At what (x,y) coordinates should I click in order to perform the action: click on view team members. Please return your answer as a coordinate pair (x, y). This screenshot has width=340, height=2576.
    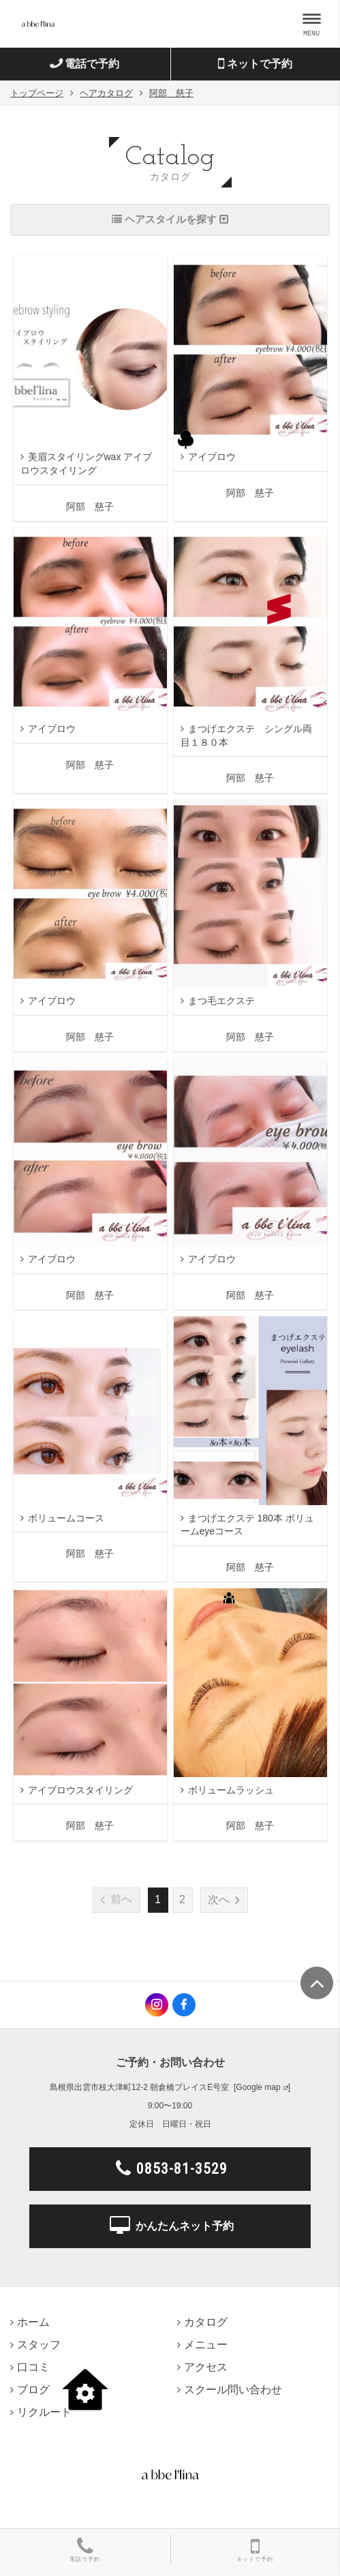
    Looking at the image, I should click on (229, 1598).